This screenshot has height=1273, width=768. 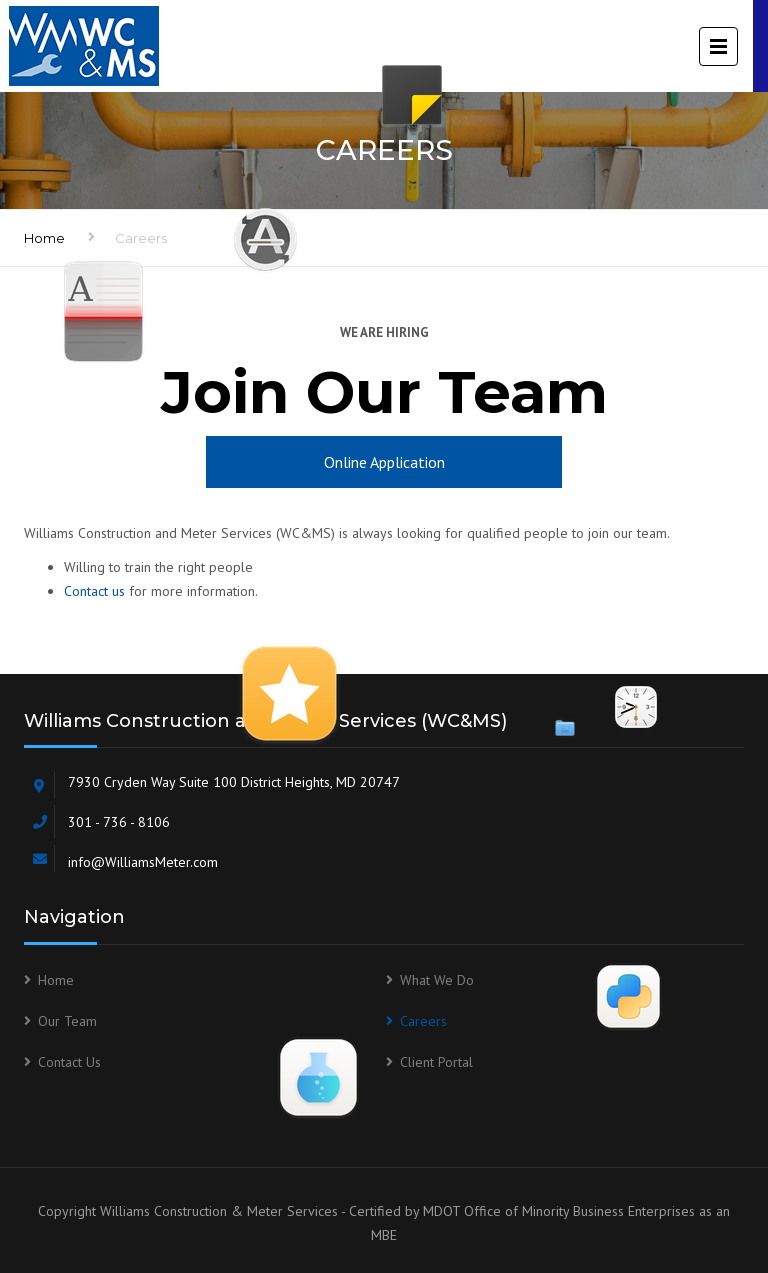 I want to click on check for available software updates, so click(x=265, y=239).